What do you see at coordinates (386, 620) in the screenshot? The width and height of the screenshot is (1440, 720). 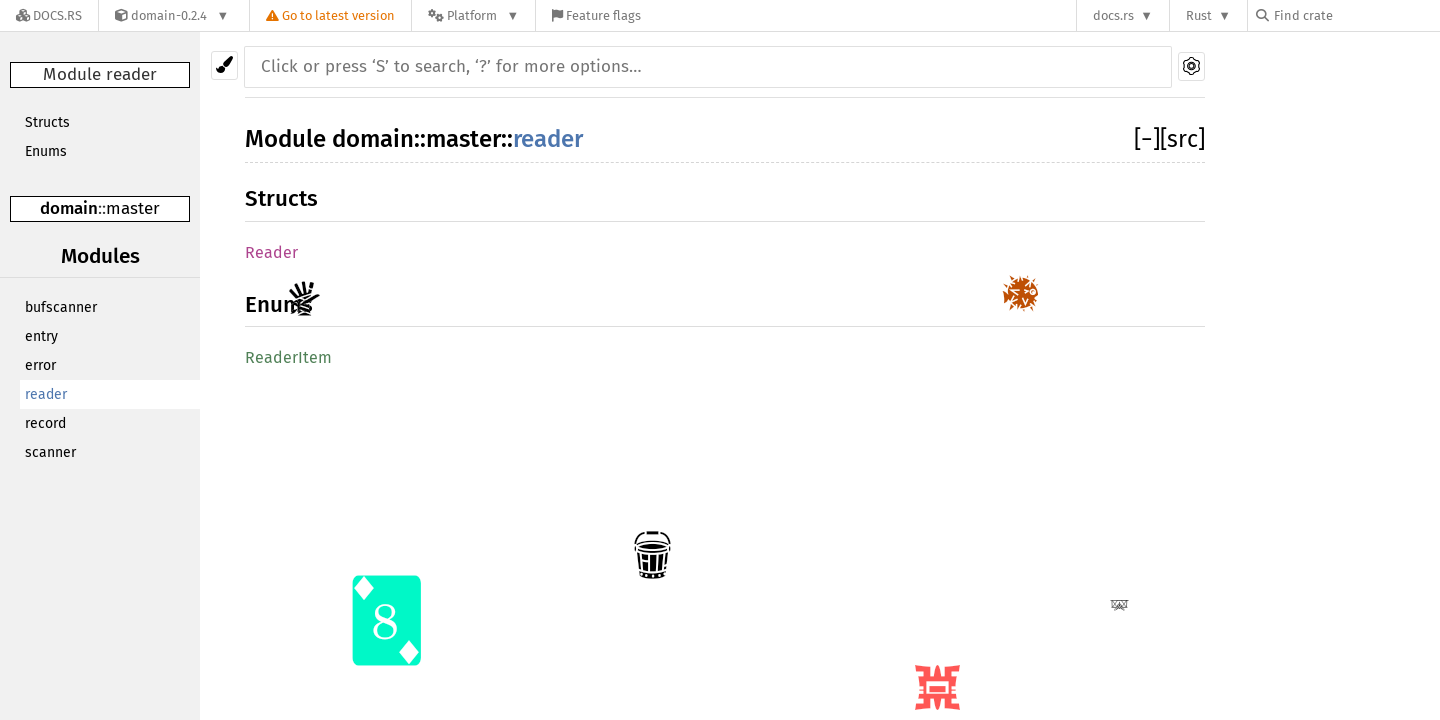 I see `play the 8 of diamonds card` at bounding box center [386, 620].